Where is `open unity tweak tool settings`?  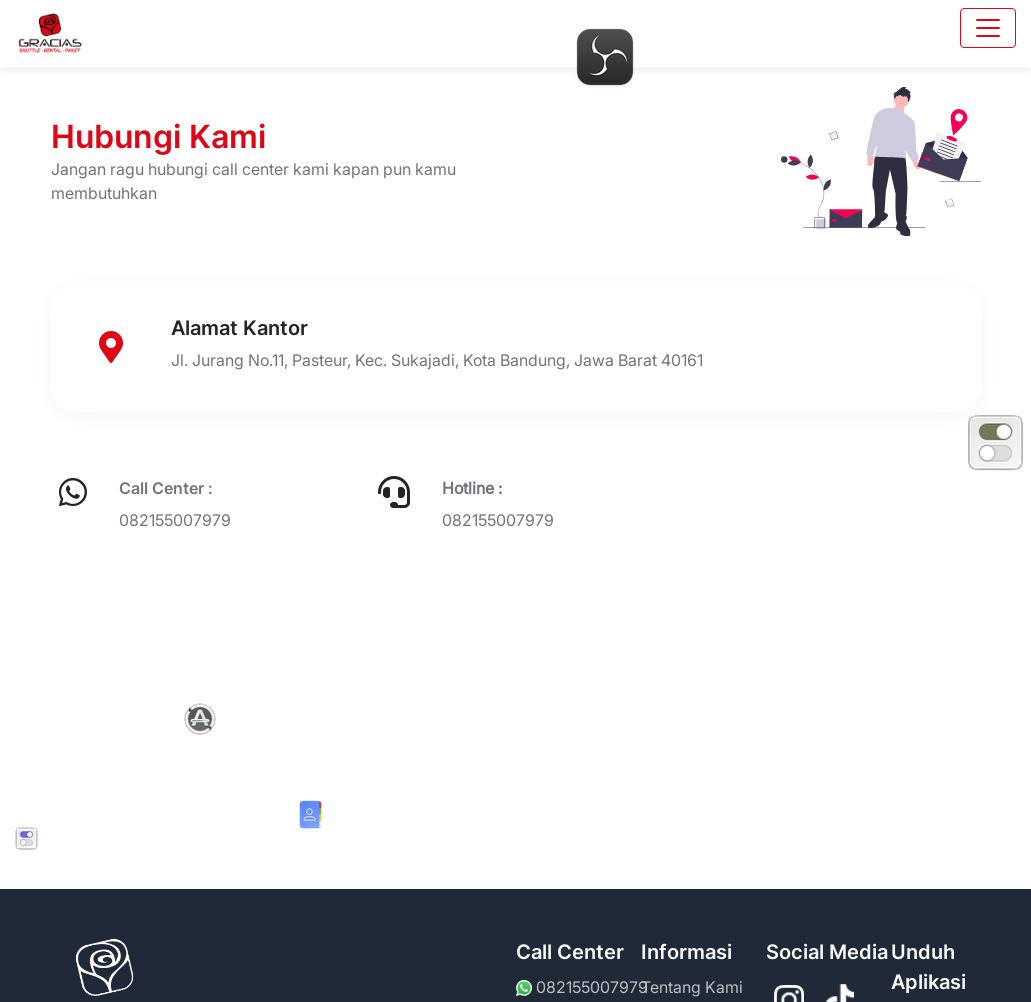 open unity tweak tool settings is located at coordinates (26, 838).